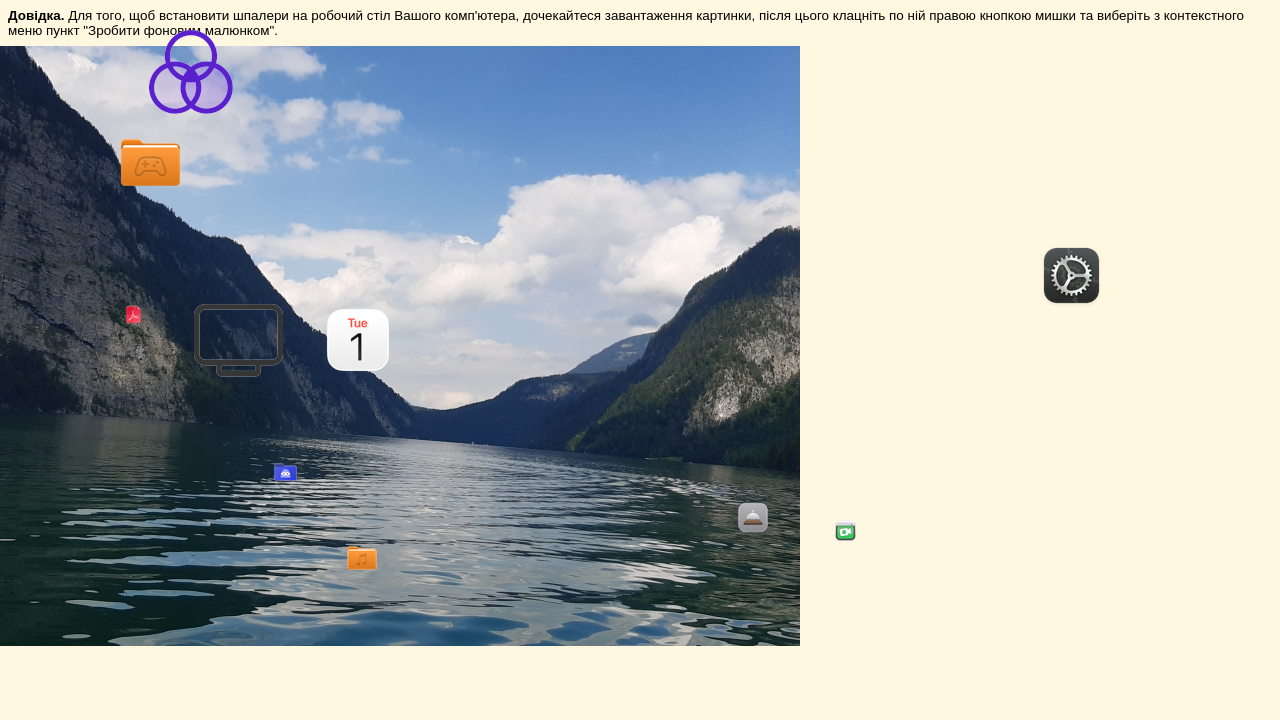 The width and height of the screenshot is (1280, 720). What do you see at coordinates (753, 518) in the screenshot?
I see `access system services preferences` at bounding box center [753, 518].